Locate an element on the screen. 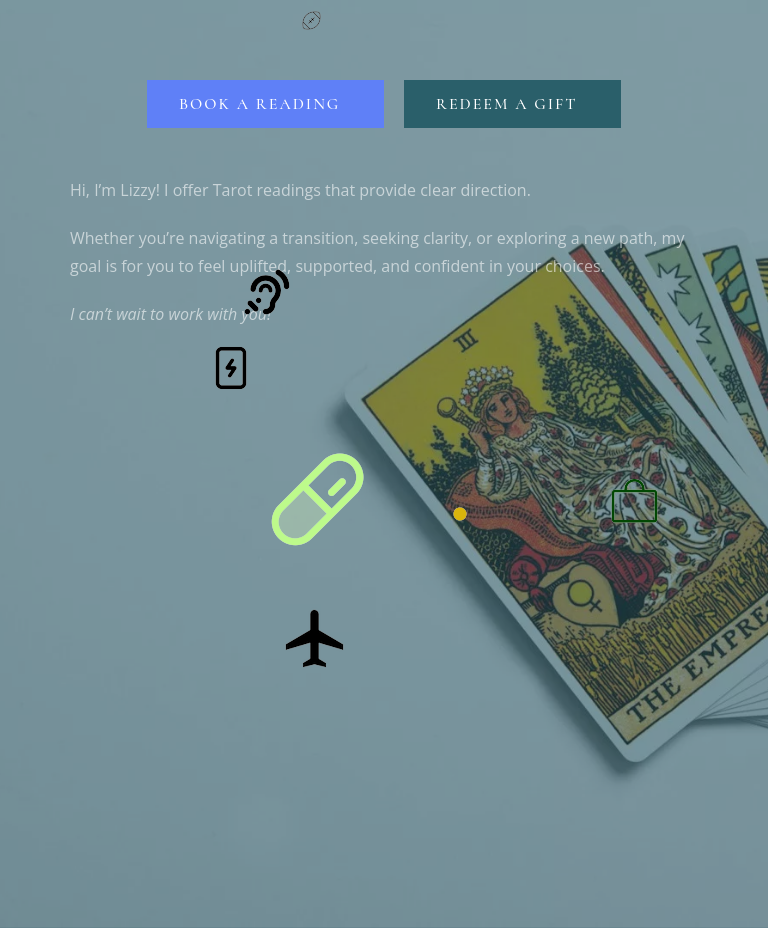 This screenshot has width=768, height=928. access airport or flight information is located at coordinates (314, 638).